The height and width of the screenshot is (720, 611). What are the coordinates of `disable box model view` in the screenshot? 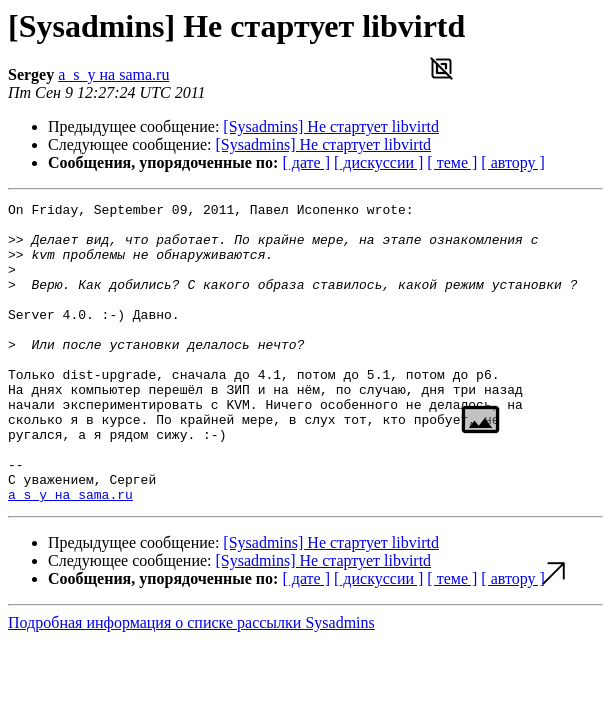 It's located at (441, 68).